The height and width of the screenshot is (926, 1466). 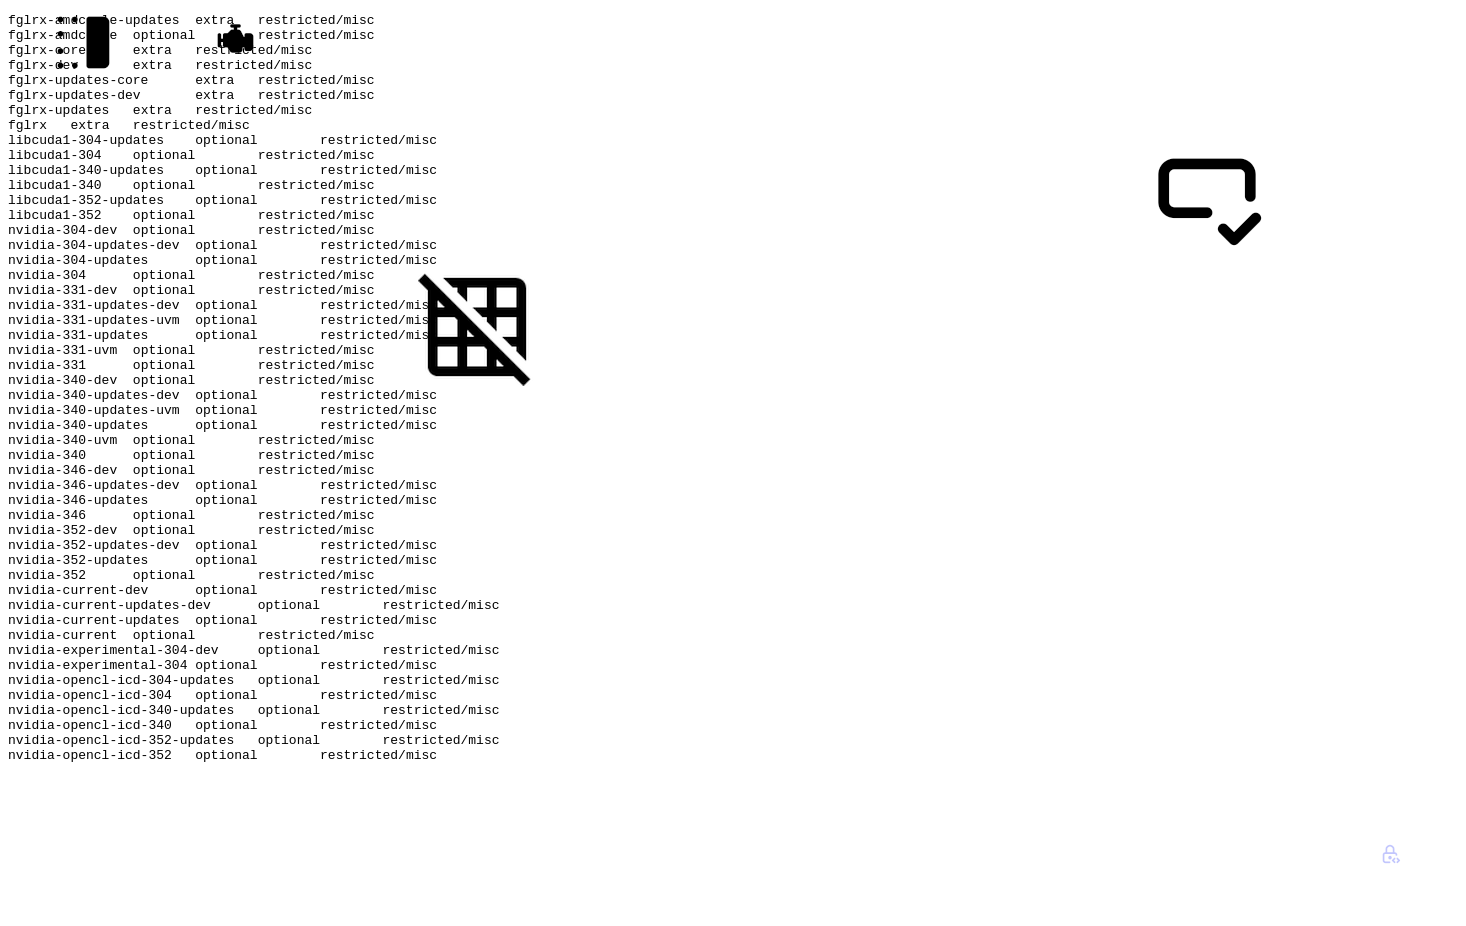 I want to click on access code-protected security settings, so click(x=1390, y=854).